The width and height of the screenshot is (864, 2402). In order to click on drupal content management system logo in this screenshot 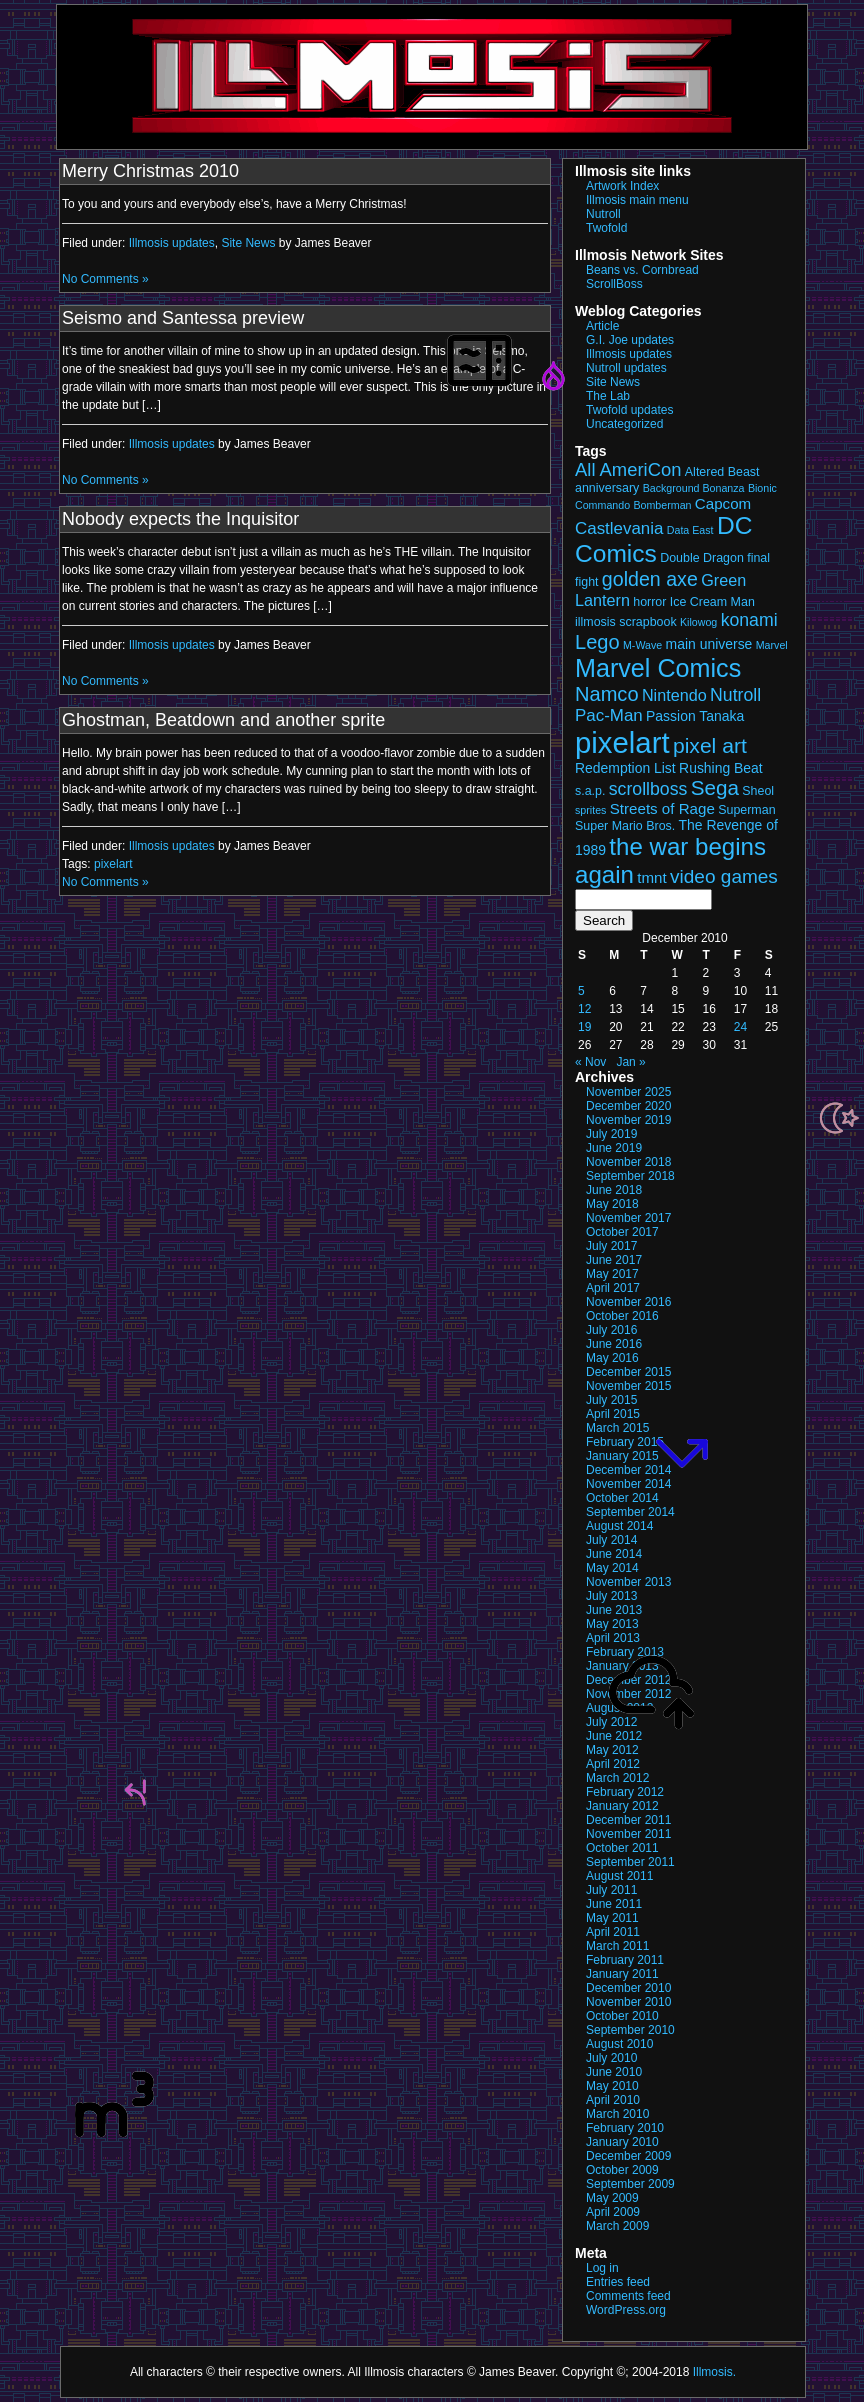, I will do `click(553, 376)`.